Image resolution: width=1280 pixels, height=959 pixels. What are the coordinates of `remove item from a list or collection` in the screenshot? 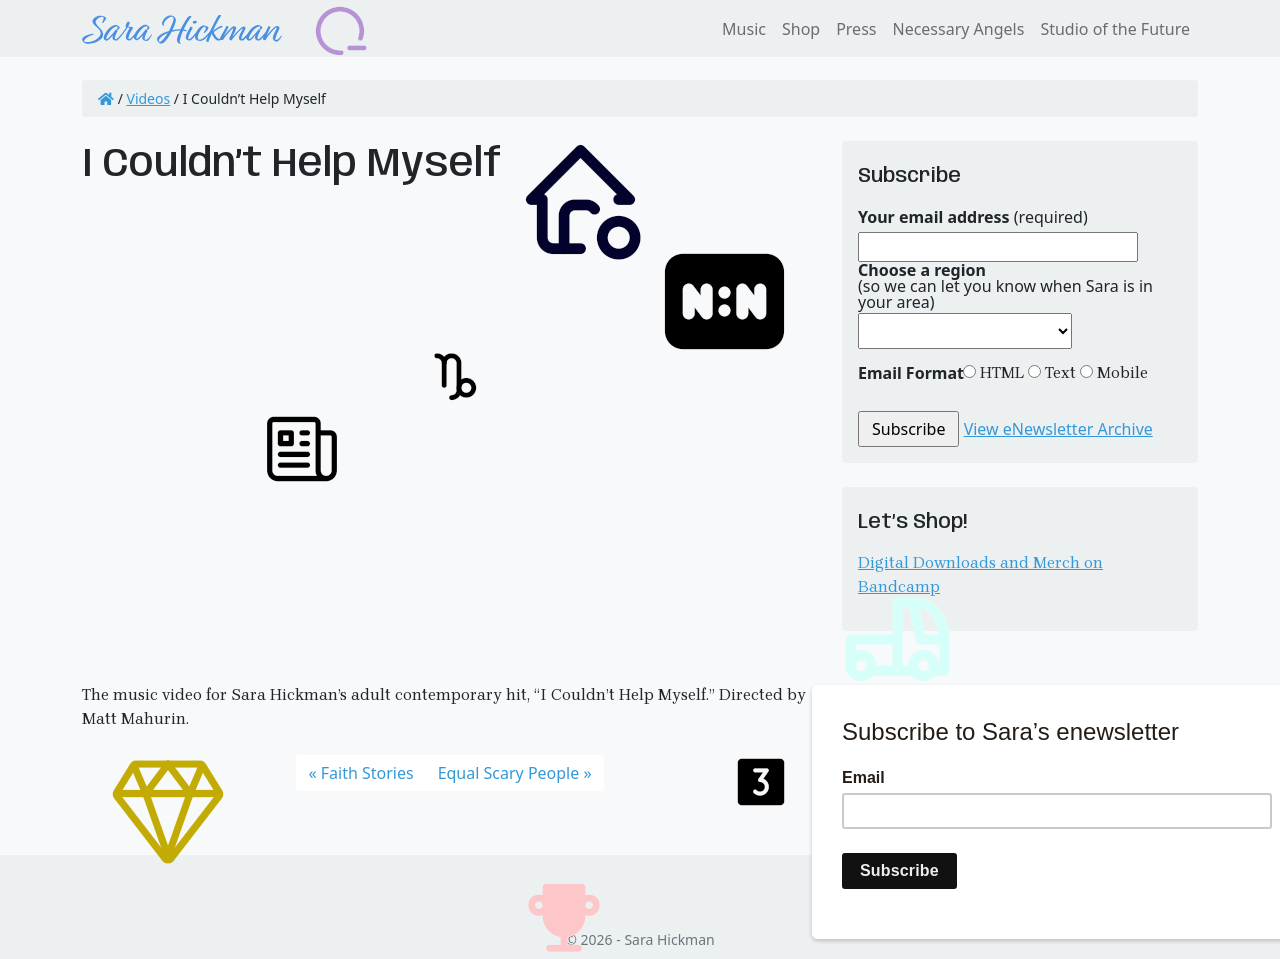 It's located at (340, 31).